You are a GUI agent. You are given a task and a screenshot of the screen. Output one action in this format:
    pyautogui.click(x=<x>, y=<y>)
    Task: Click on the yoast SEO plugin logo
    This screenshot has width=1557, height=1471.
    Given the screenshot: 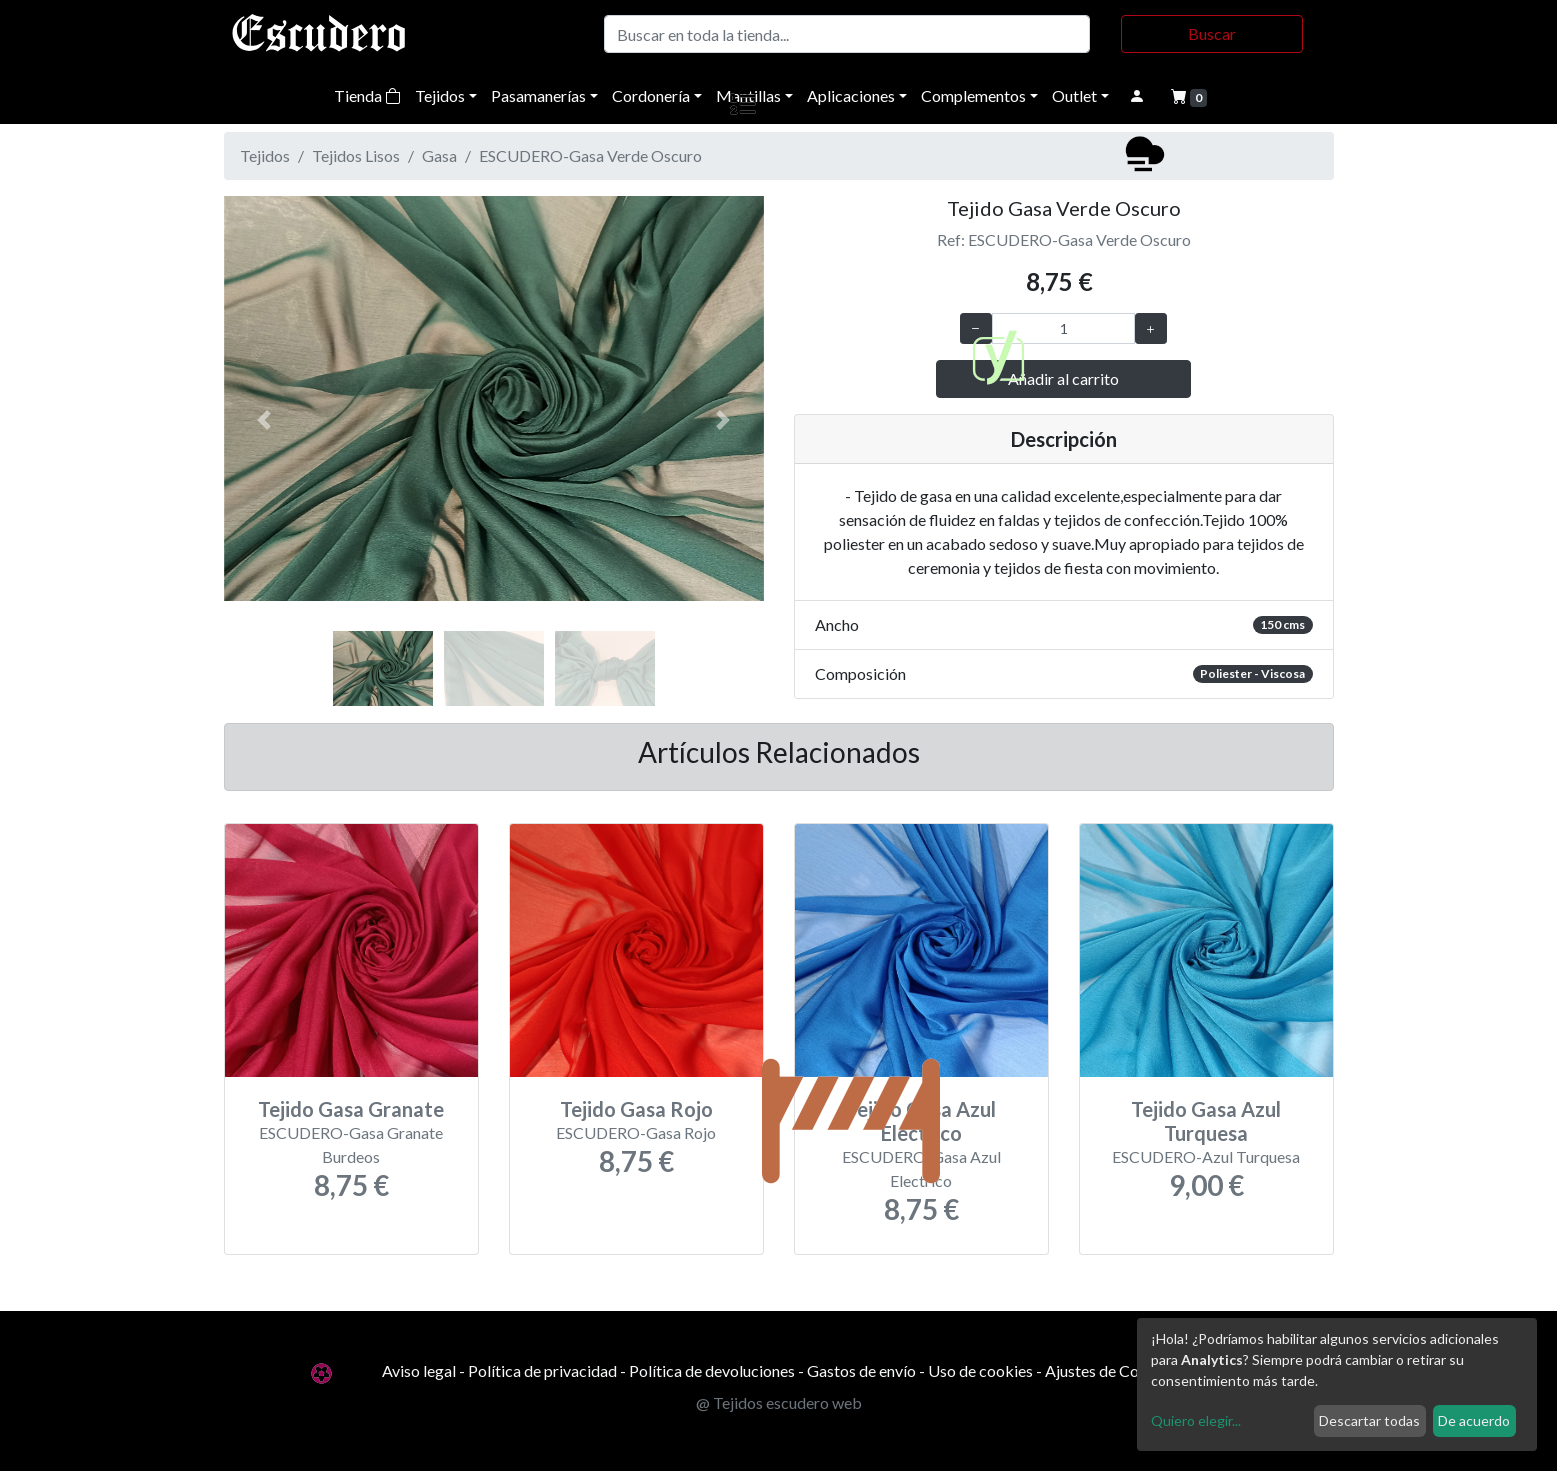 What is the action you would take?
    pyautogui.click(x=998, y=357)
    